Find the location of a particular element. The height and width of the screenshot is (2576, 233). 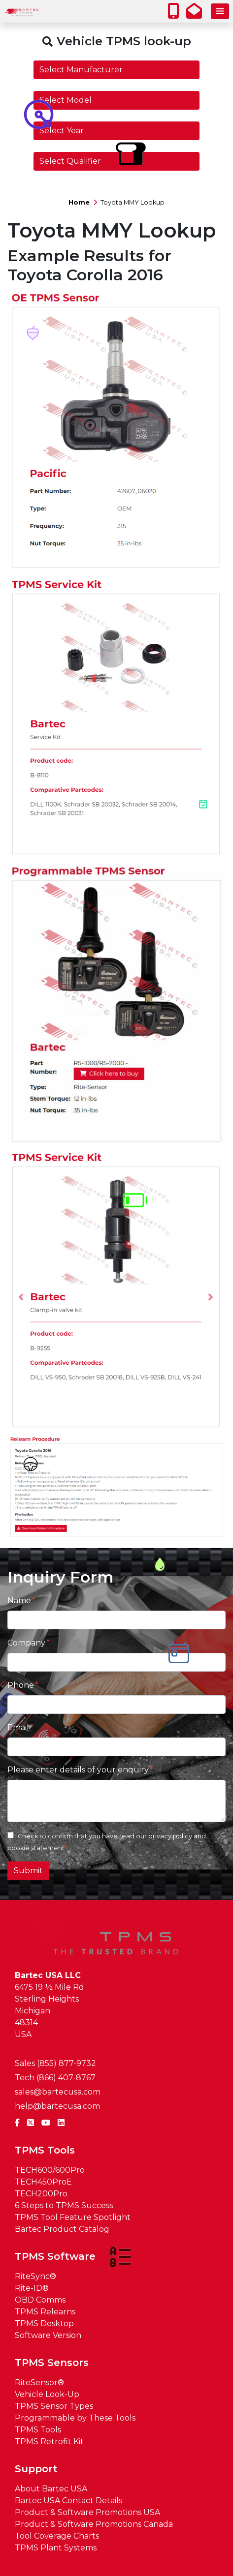

nature or outdoors category indicator is located at coordinates (33, 333).